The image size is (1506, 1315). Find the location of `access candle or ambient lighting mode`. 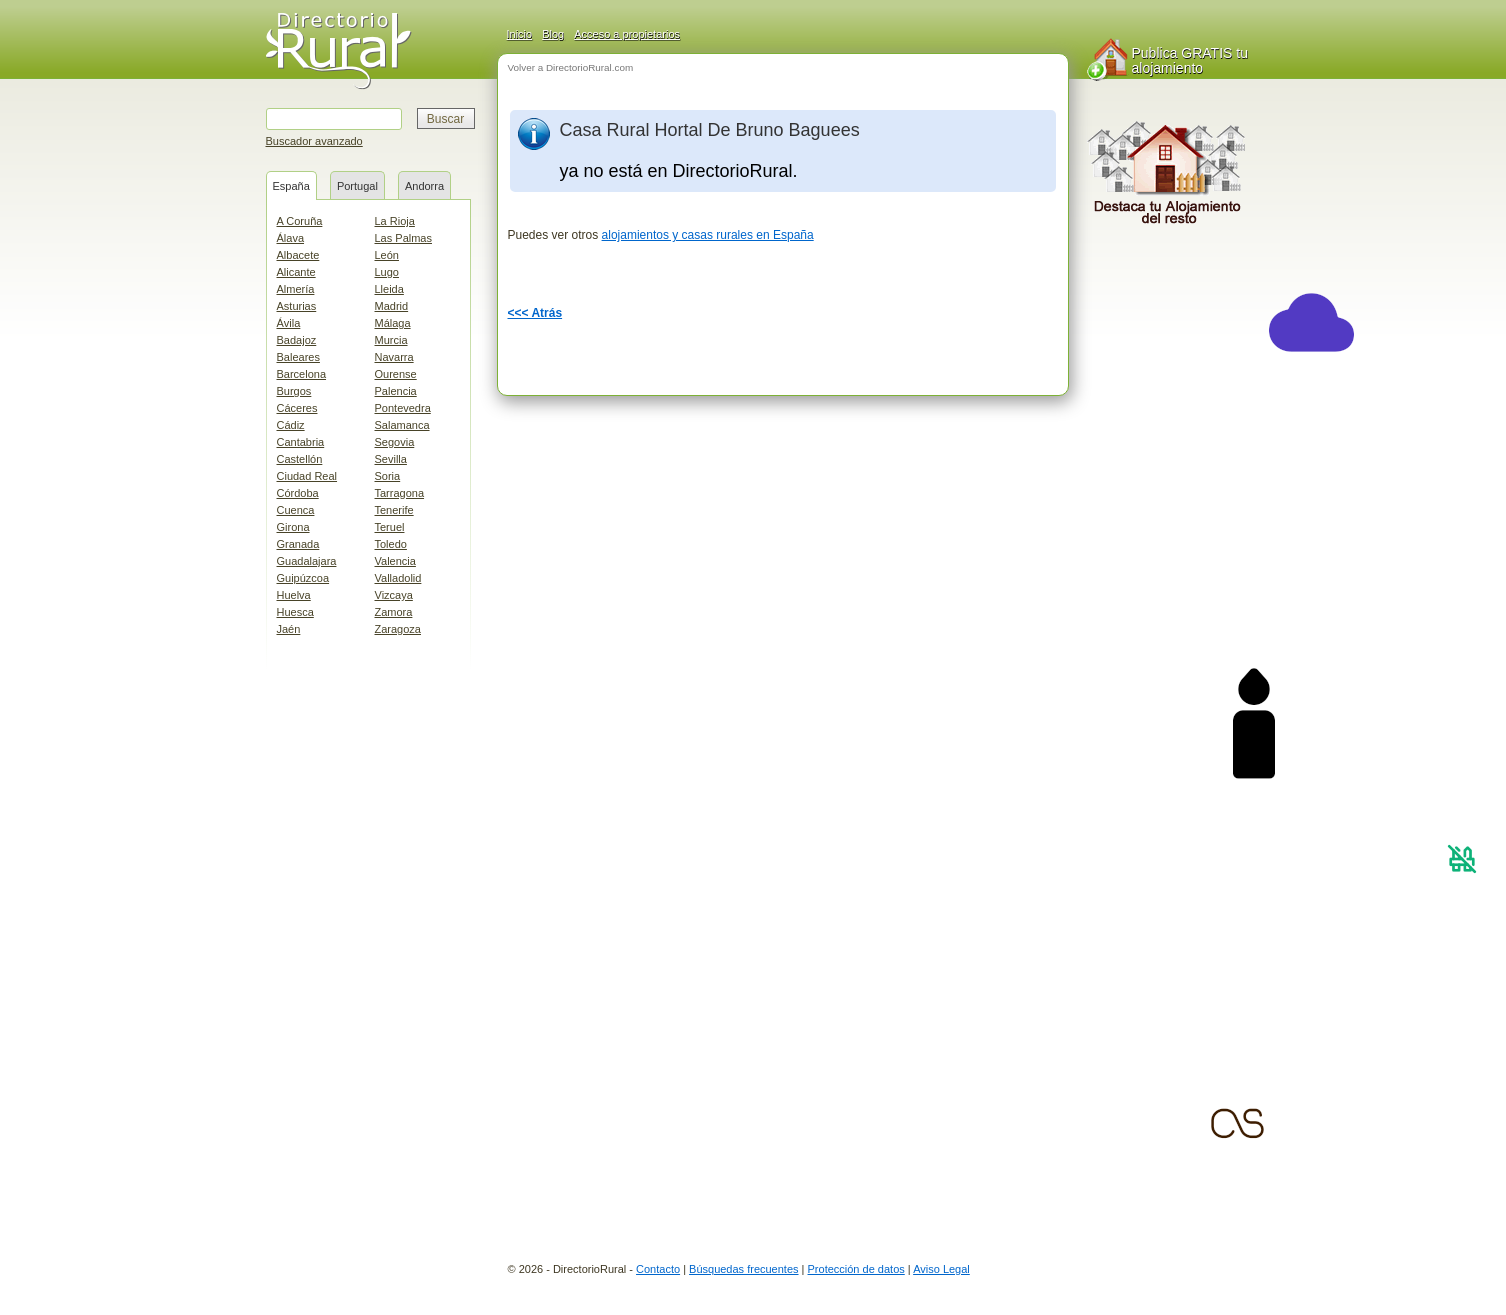

access candle or ambient lighting mode is located at coordinates (1254, 726).